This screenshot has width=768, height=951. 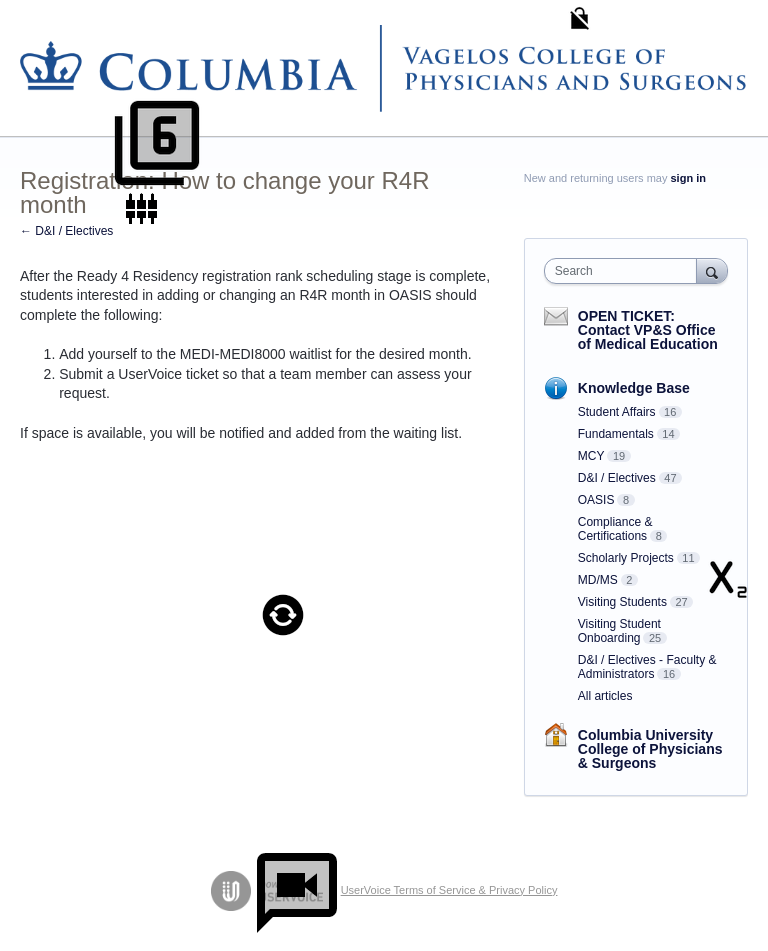 I want to click on filter option 6 in a series of image filters, so click(x=157, y=143).